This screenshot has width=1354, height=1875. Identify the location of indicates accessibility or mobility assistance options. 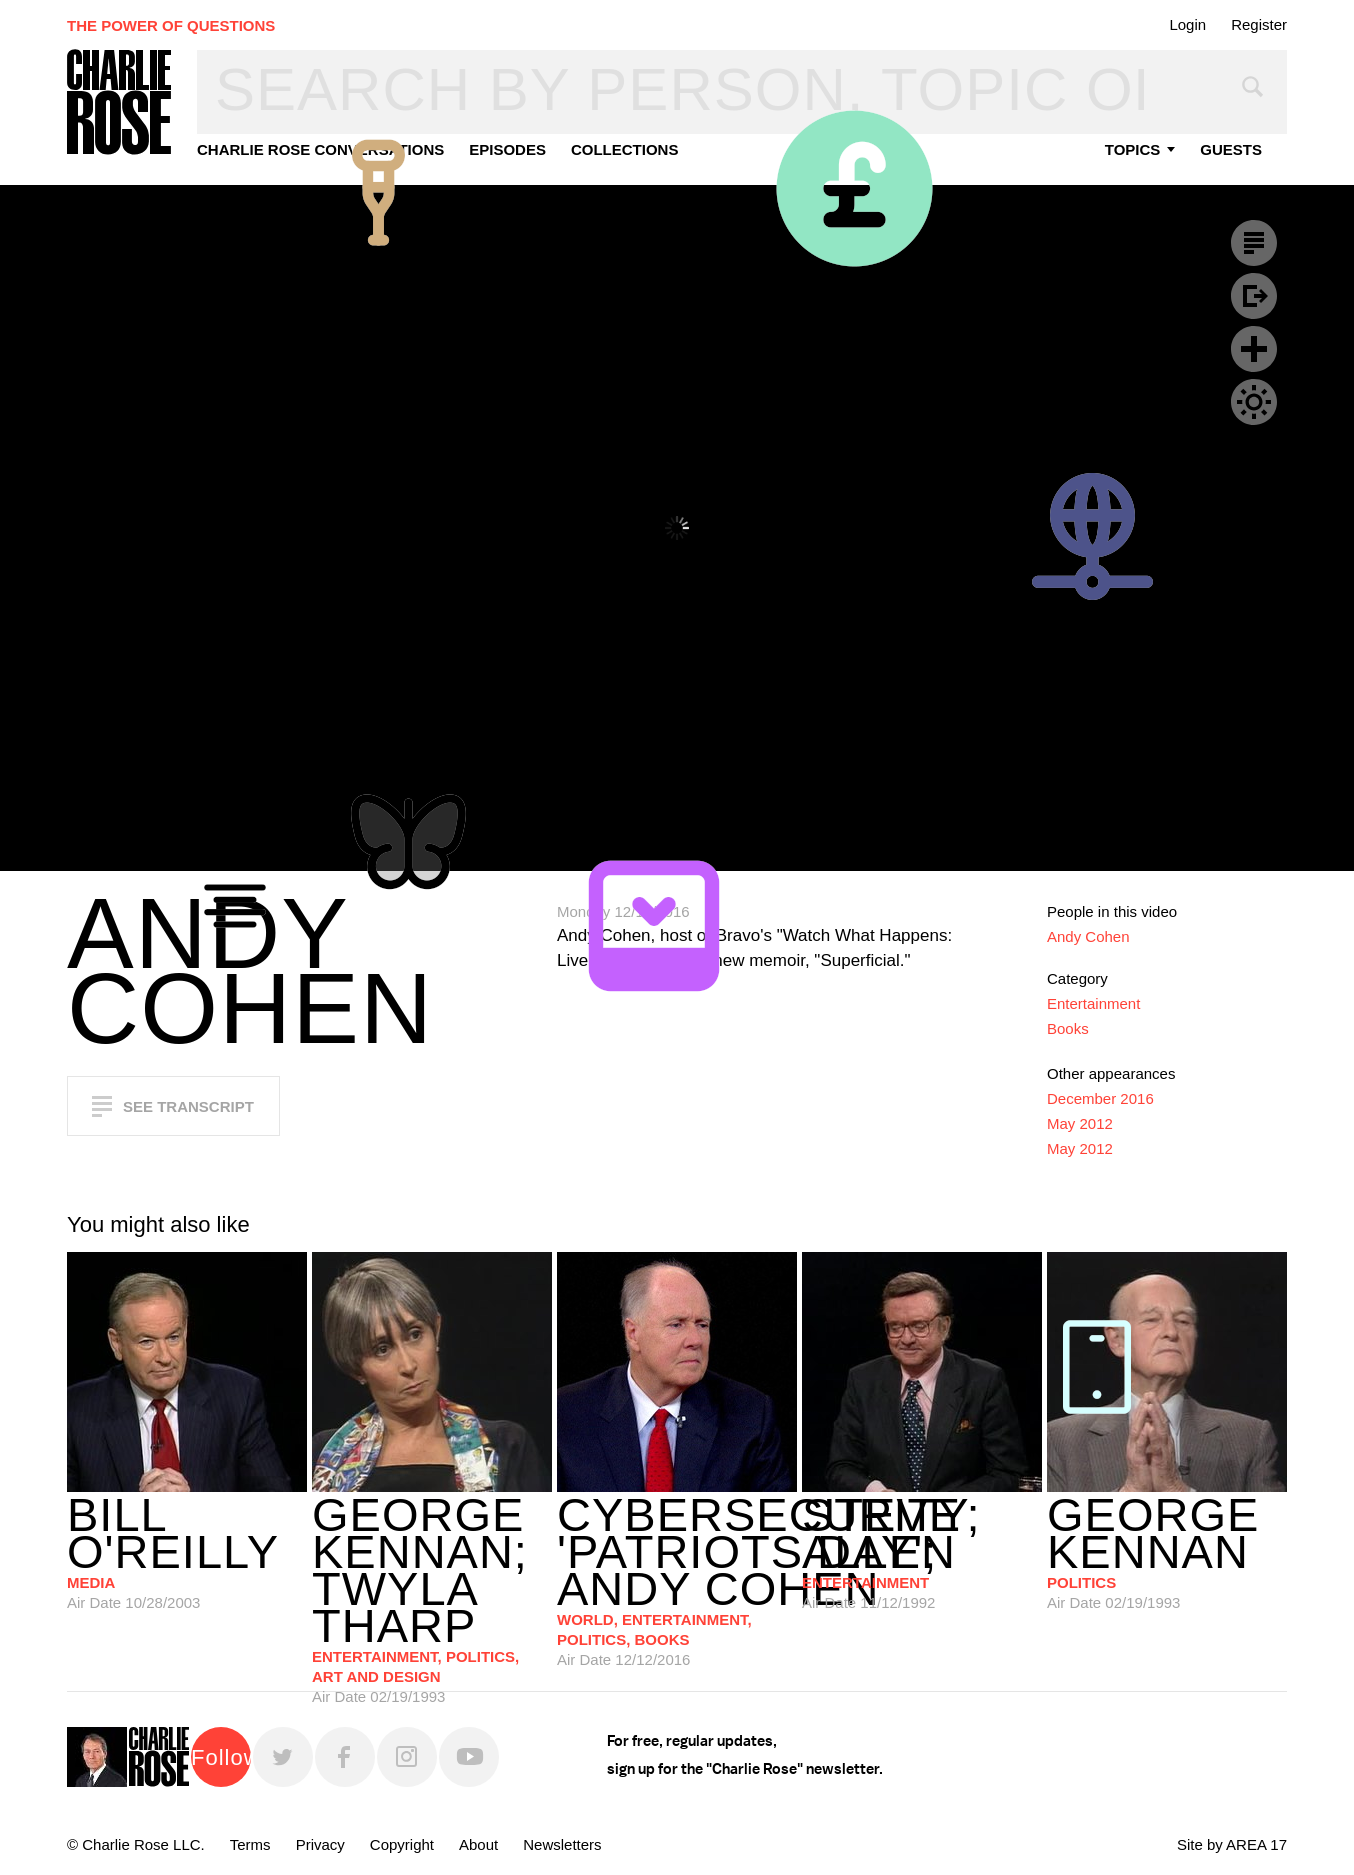
(378, 192).